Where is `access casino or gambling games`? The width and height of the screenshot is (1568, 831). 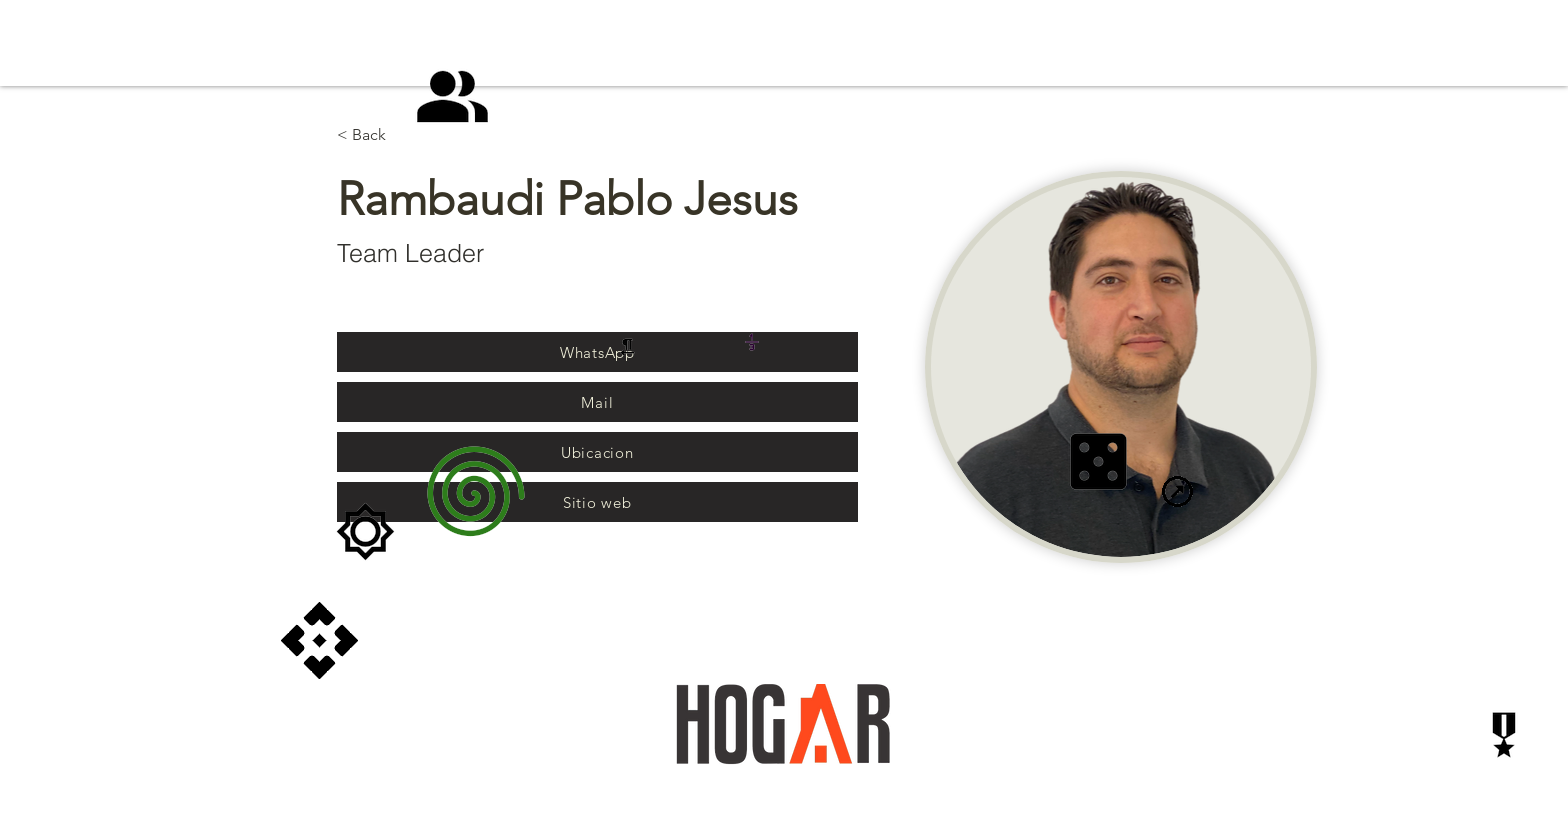
access casino or gambling games is located at coordinates (1098, 461).